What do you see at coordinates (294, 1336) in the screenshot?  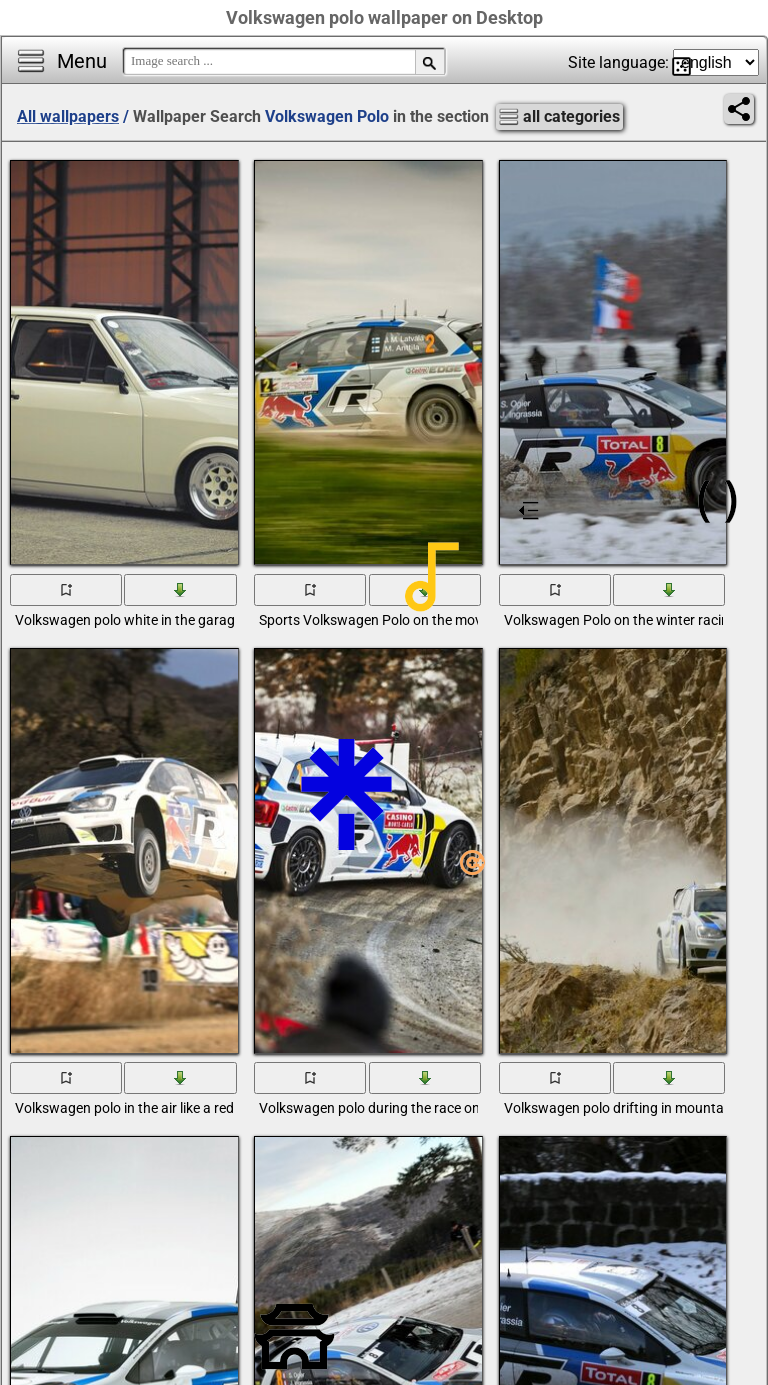 I see `view historical landmarks or monuments` at bounding box center [294, 1336].